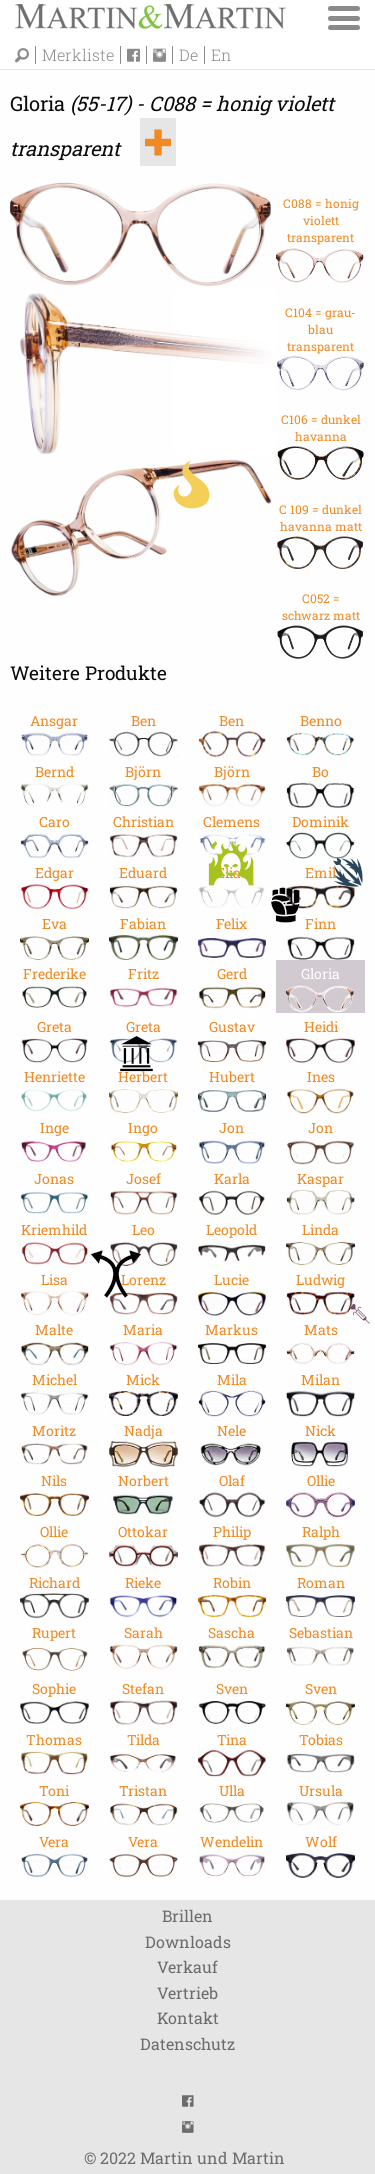  What do you see at coordinates (360, 1314) in the screenshot?
I see `inject love or affection in a game` at bounding box center [360, 1314].